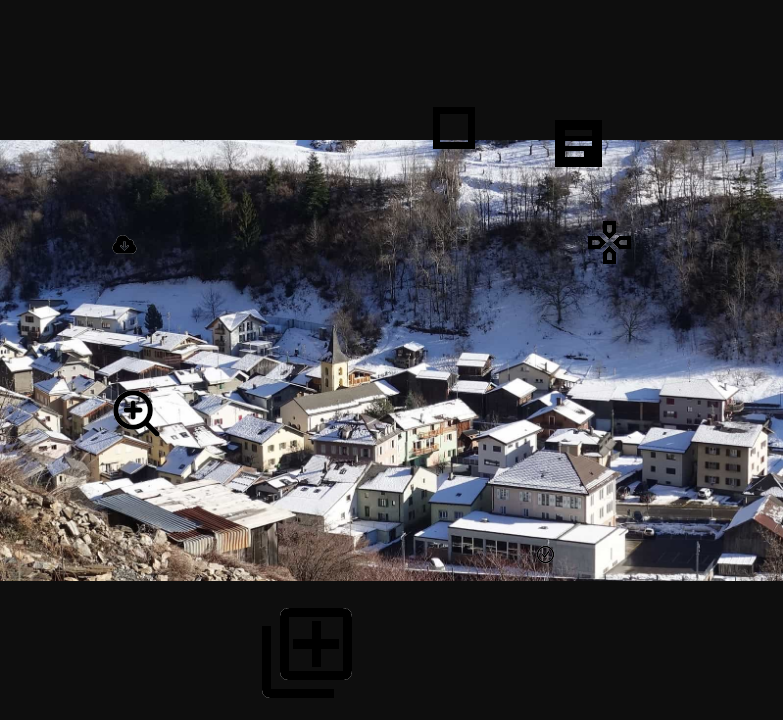 Image resolution: width=783 pixels, height=720 pixels. What do you see at coordinates (124, 244) in the screenshot?
I see `download from cloud storage` at bounding box center [124, 244].